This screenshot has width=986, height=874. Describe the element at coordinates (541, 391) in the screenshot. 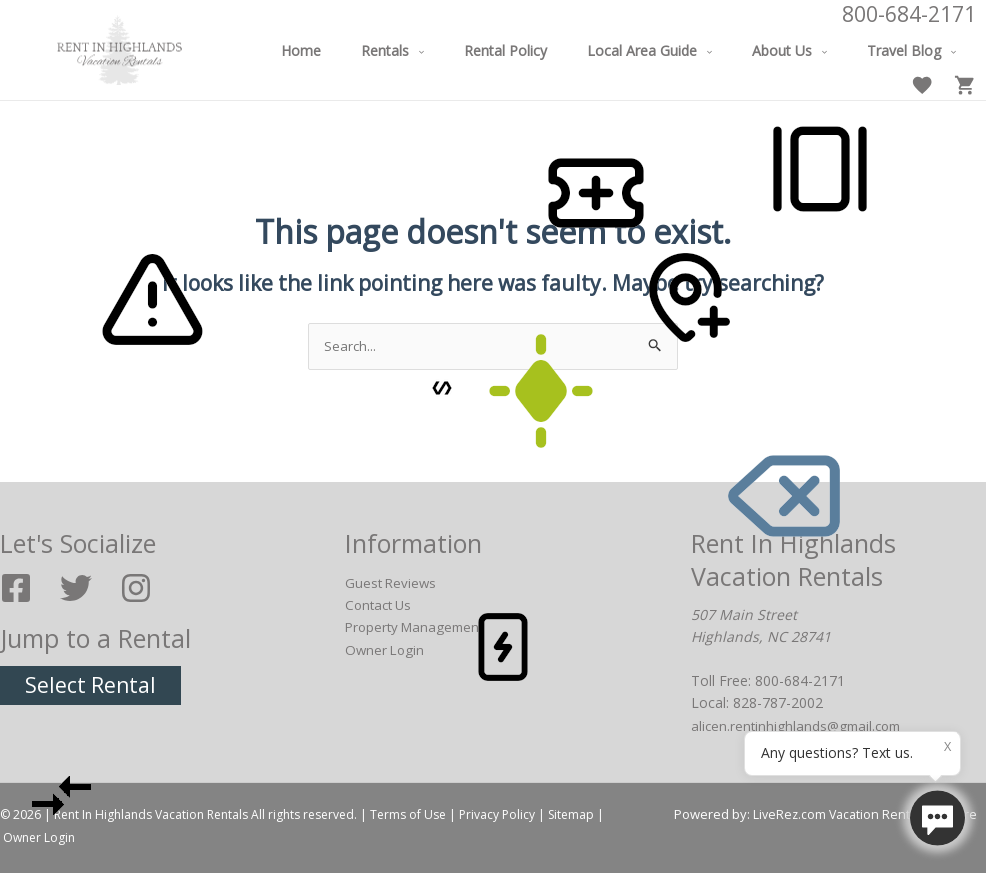

I see `center-align keyframes on the timeline` at that location.